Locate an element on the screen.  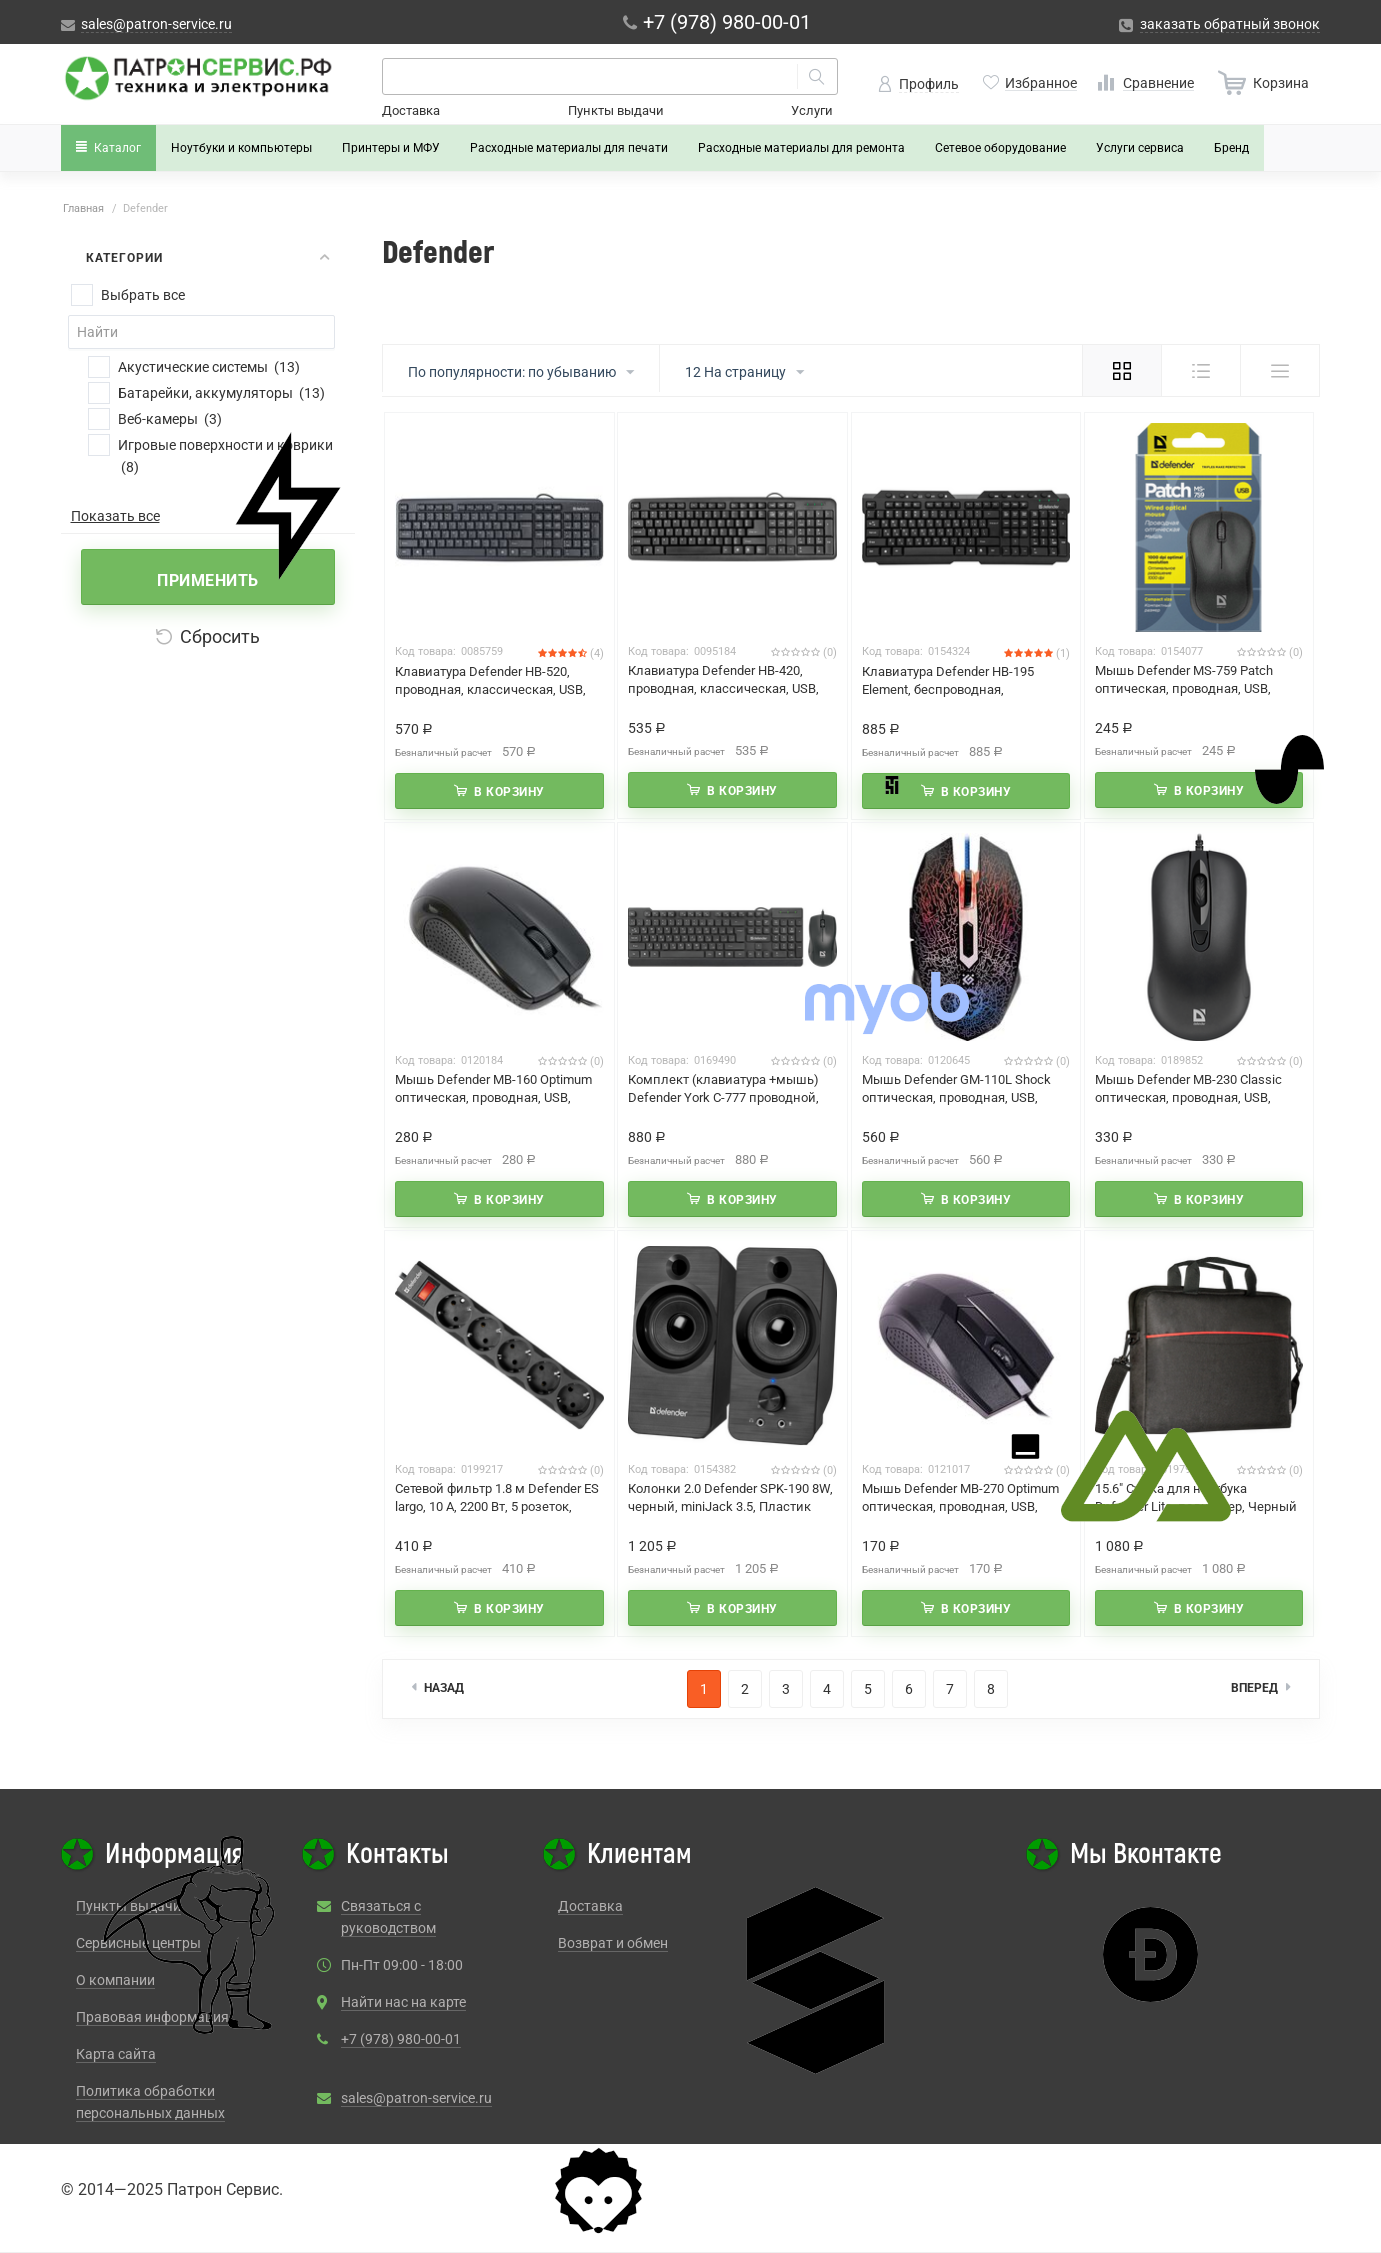
view dogecoin wallet or balance is located at coordinates (1150, 1954).